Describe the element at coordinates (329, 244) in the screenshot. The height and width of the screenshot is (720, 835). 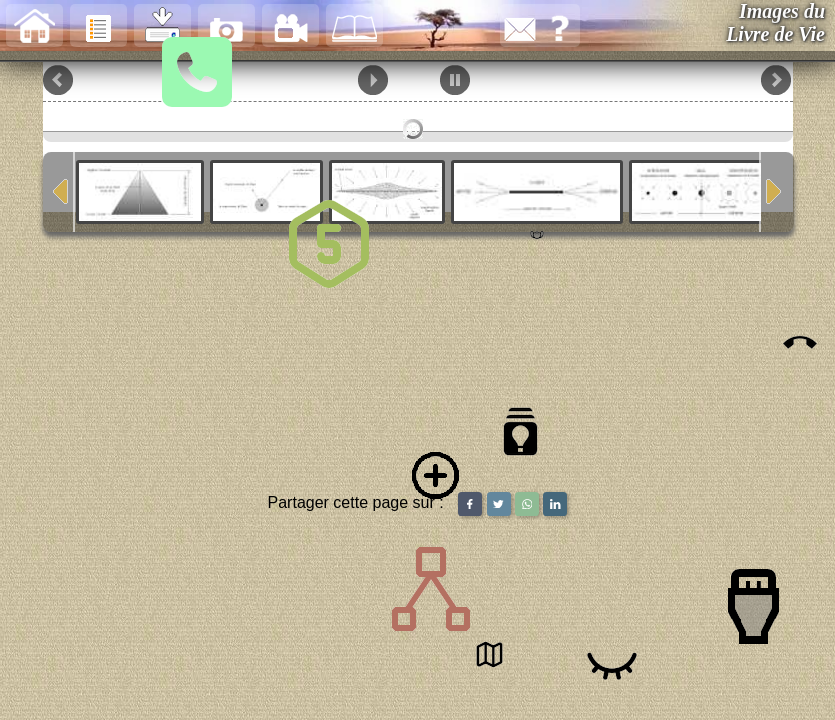
I see `indicates step 5 in a multi-step process` at that location.